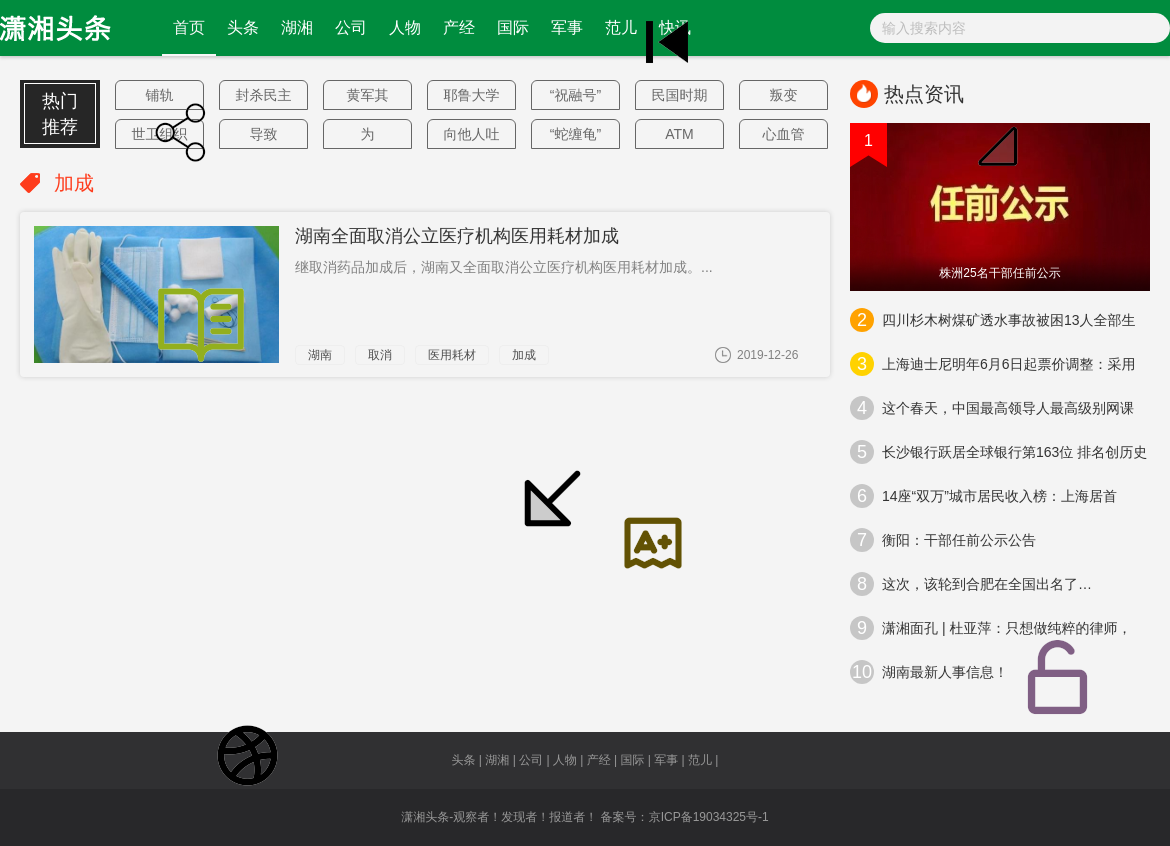  Describe the element at coordinates (247, 755) in the screenshot. I see `view dribbble profile or portfolio` at that location.